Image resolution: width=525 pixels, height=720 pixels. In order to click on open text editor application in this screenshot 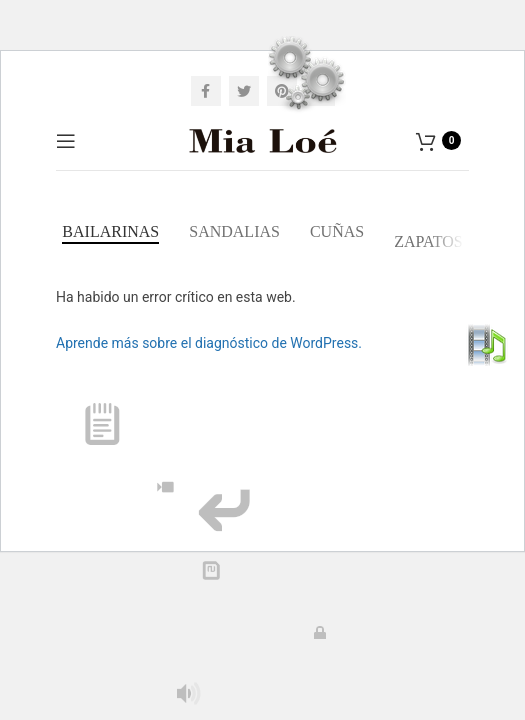, I will do `click(101, 424)`.